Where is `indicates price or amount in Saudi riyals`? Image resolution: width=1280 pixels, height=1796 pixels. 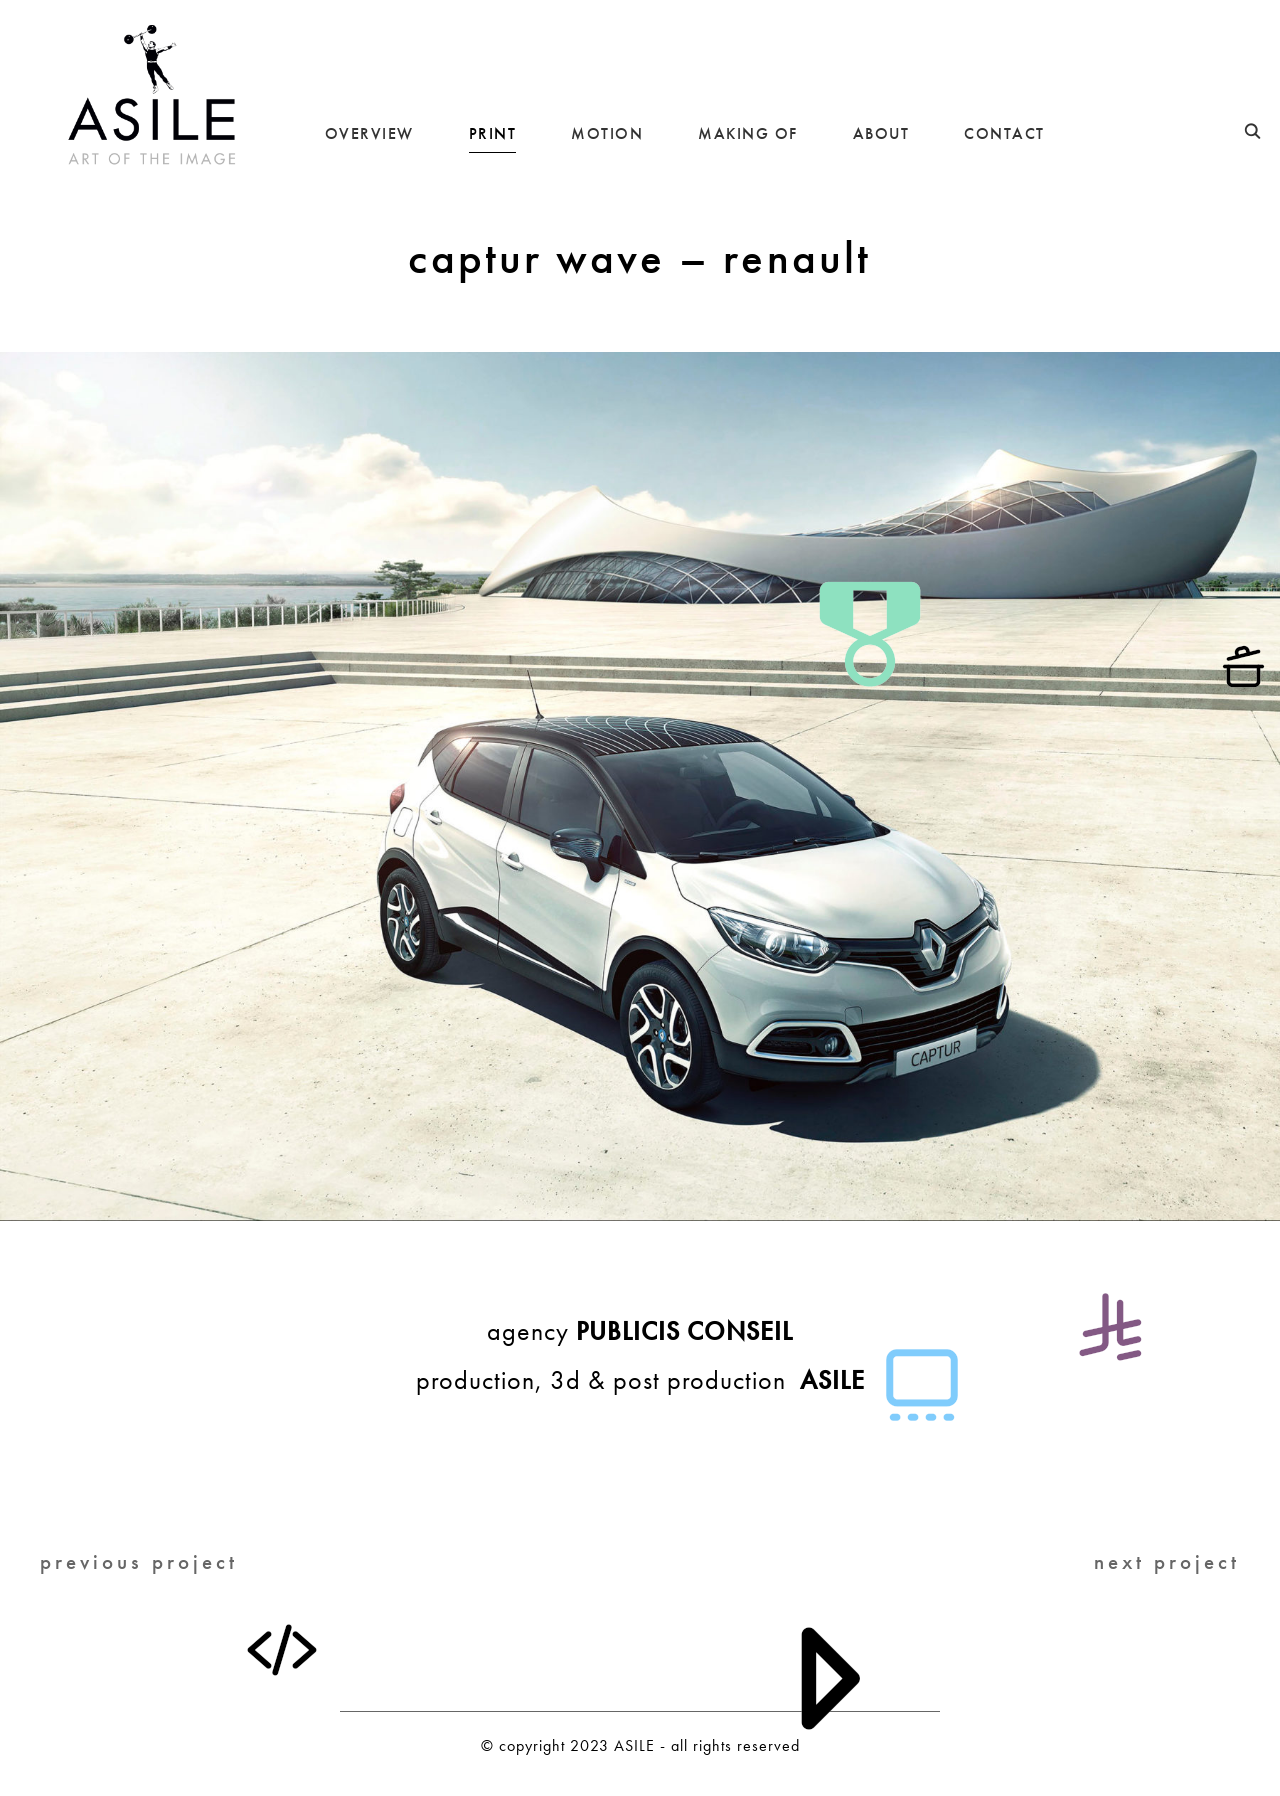 indicates price or amount in Saudi riyals is located at coordinates (1112, 1329).